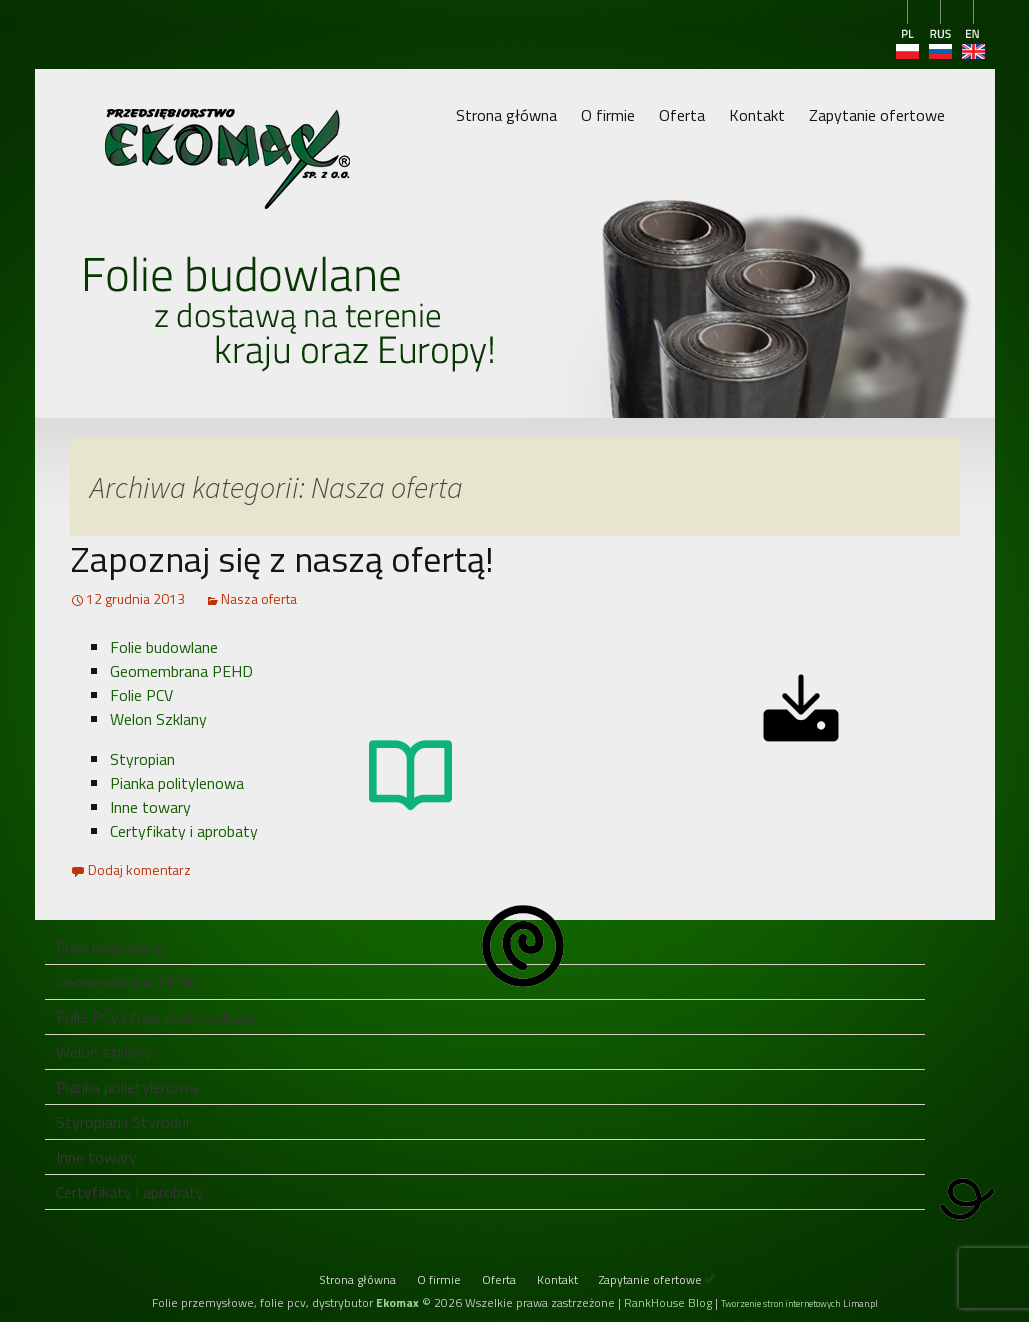 Image resolution: width=1029 pixels, height=1322 pixels. Describe the element at coordinates (801, 712) in the screenshot. I see `download a file to your device` at that location.